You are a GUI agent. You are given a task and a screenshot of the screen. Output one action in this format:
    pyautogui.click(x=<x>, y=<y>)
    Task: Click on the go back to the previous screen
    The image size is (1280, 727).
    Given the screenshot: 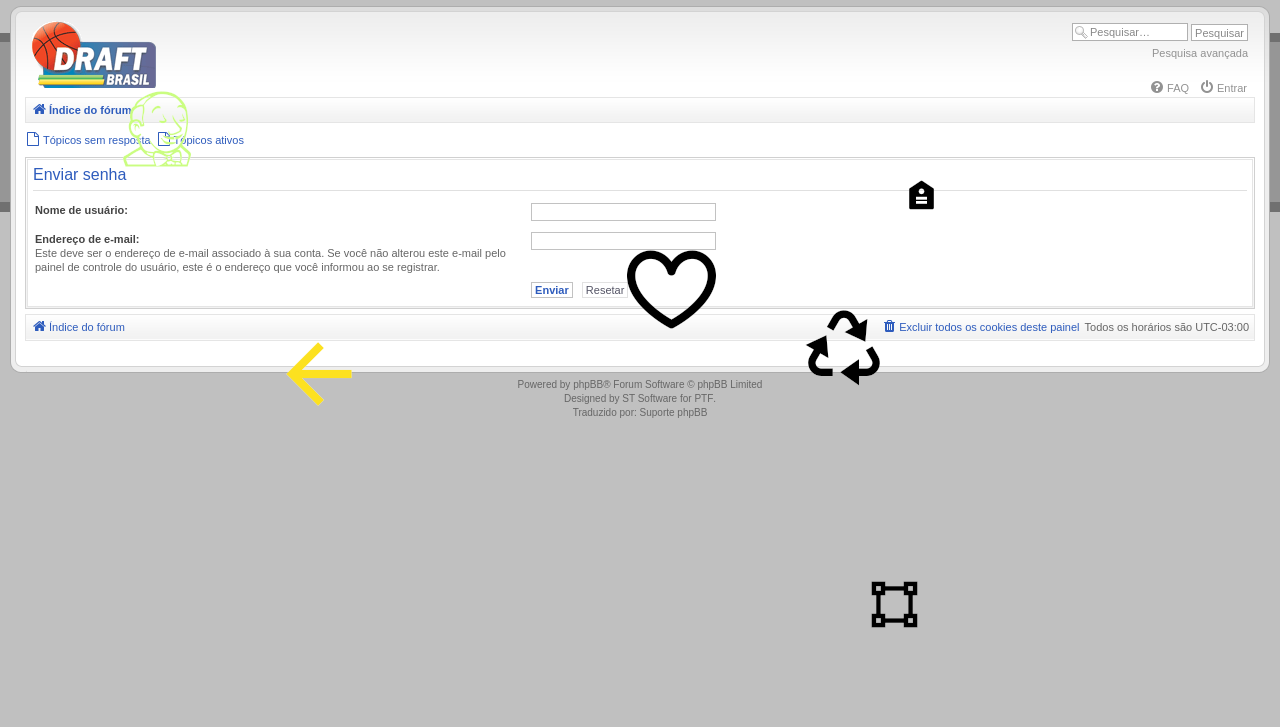 What is the action you would take?
    pyautogui.click(x=319, y=374)
    